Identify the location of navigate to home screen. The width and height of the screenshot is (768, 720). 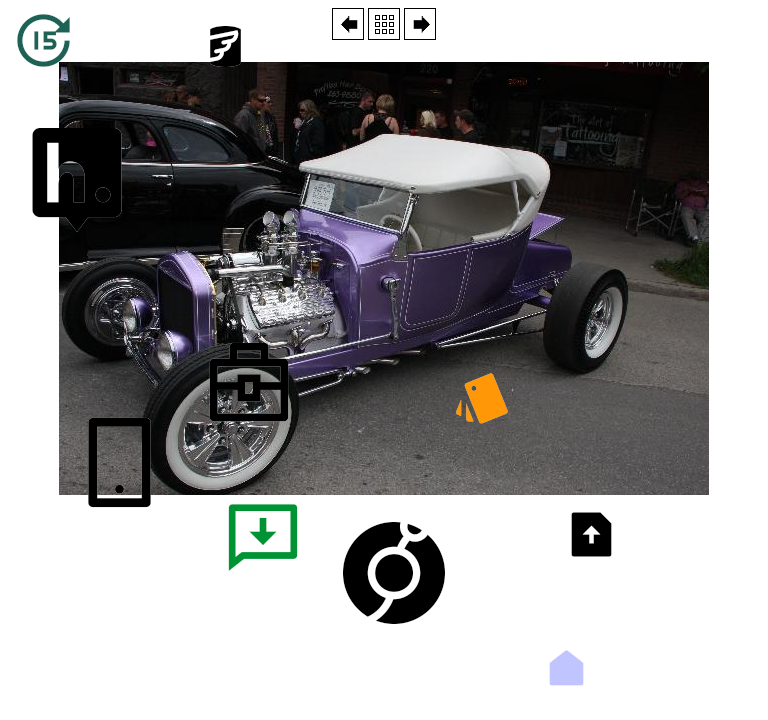
(566, 668).